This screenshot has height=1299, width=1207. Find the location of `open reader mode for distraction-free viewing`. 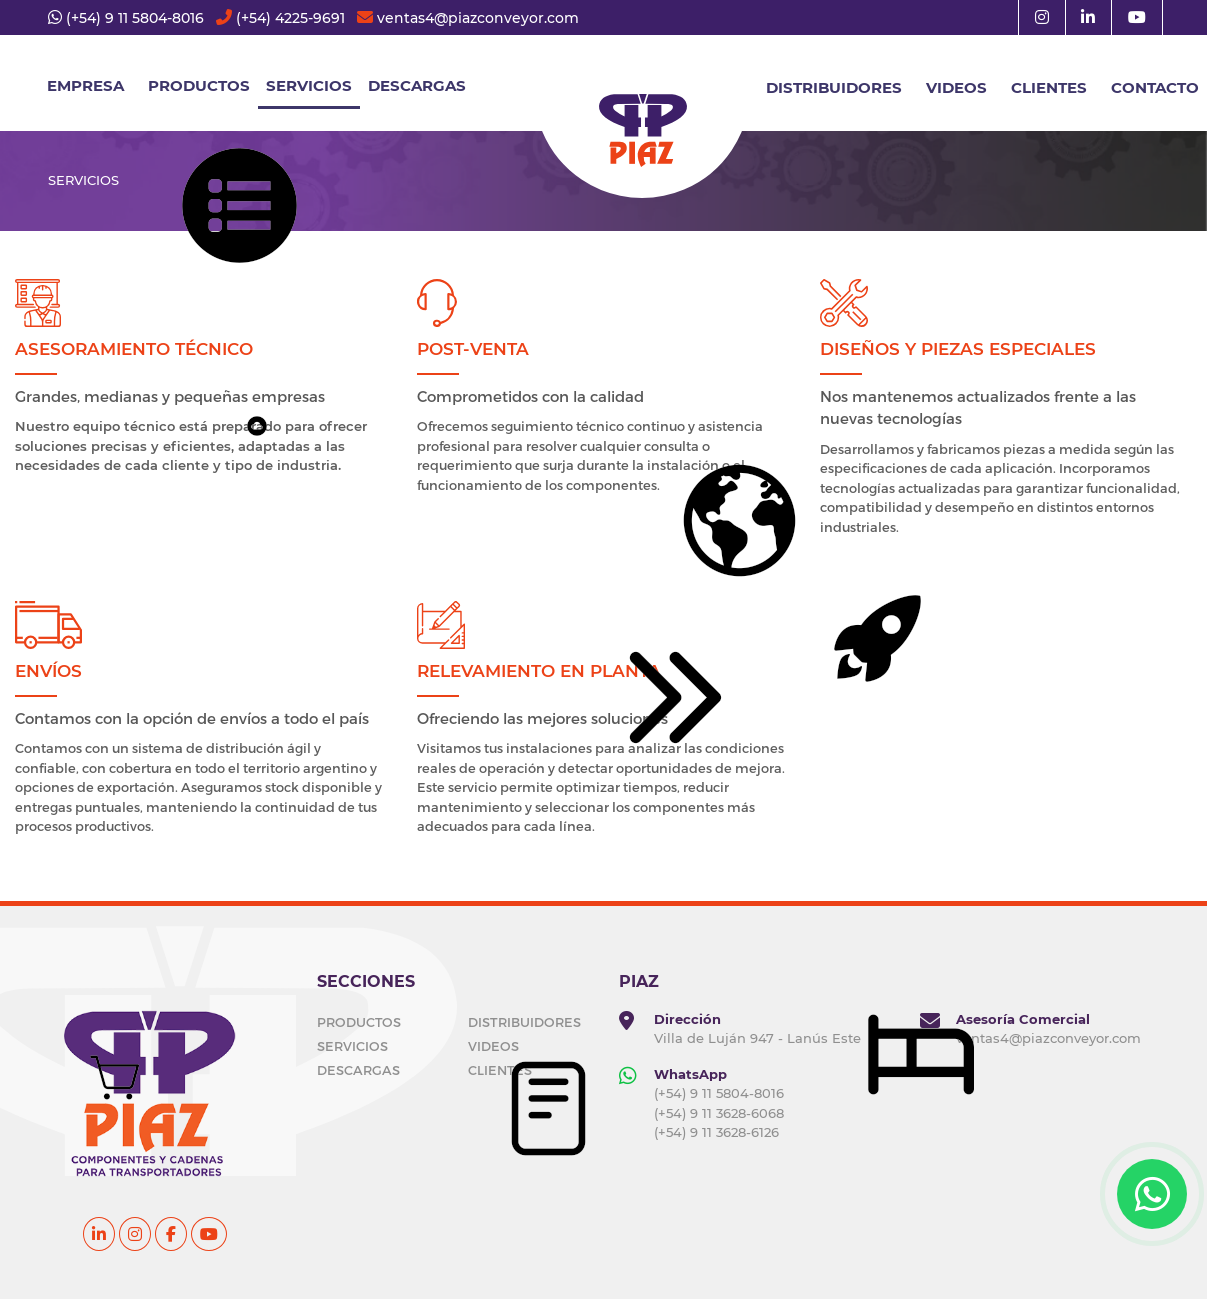

open reader mode for distraction-free viewing is located at coordinates (548, 1108).